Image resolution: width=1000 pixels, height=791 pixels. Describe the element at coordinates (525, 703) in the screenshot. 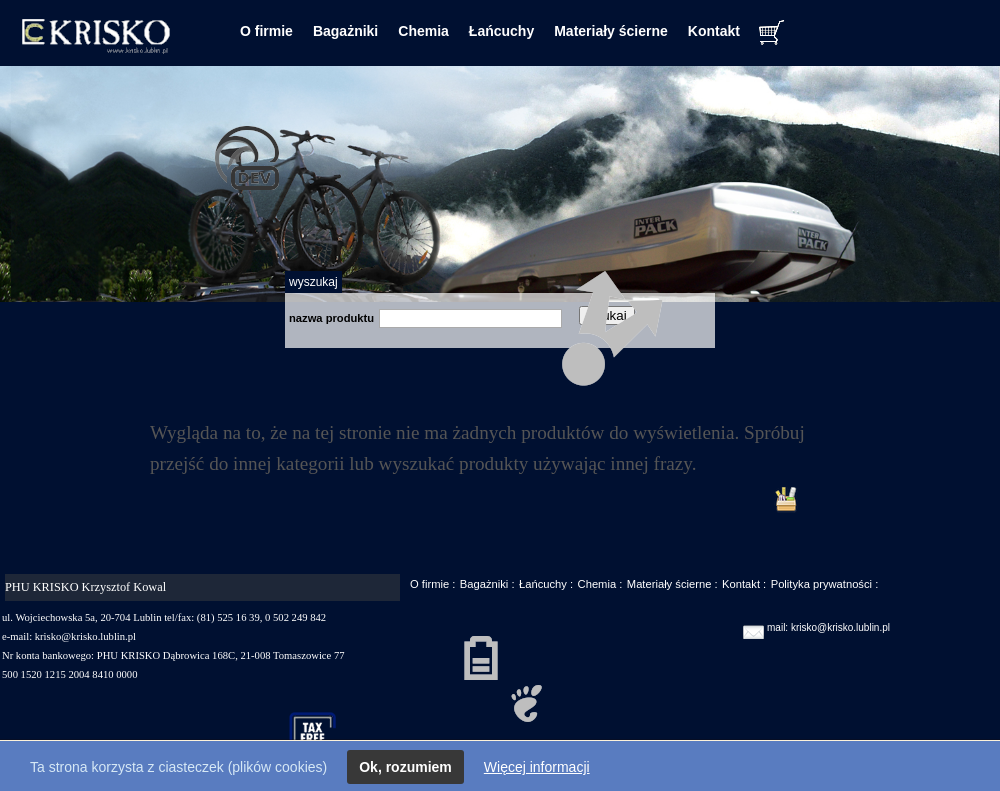

I see `access the GNOME desktop home or start menu` at that location.